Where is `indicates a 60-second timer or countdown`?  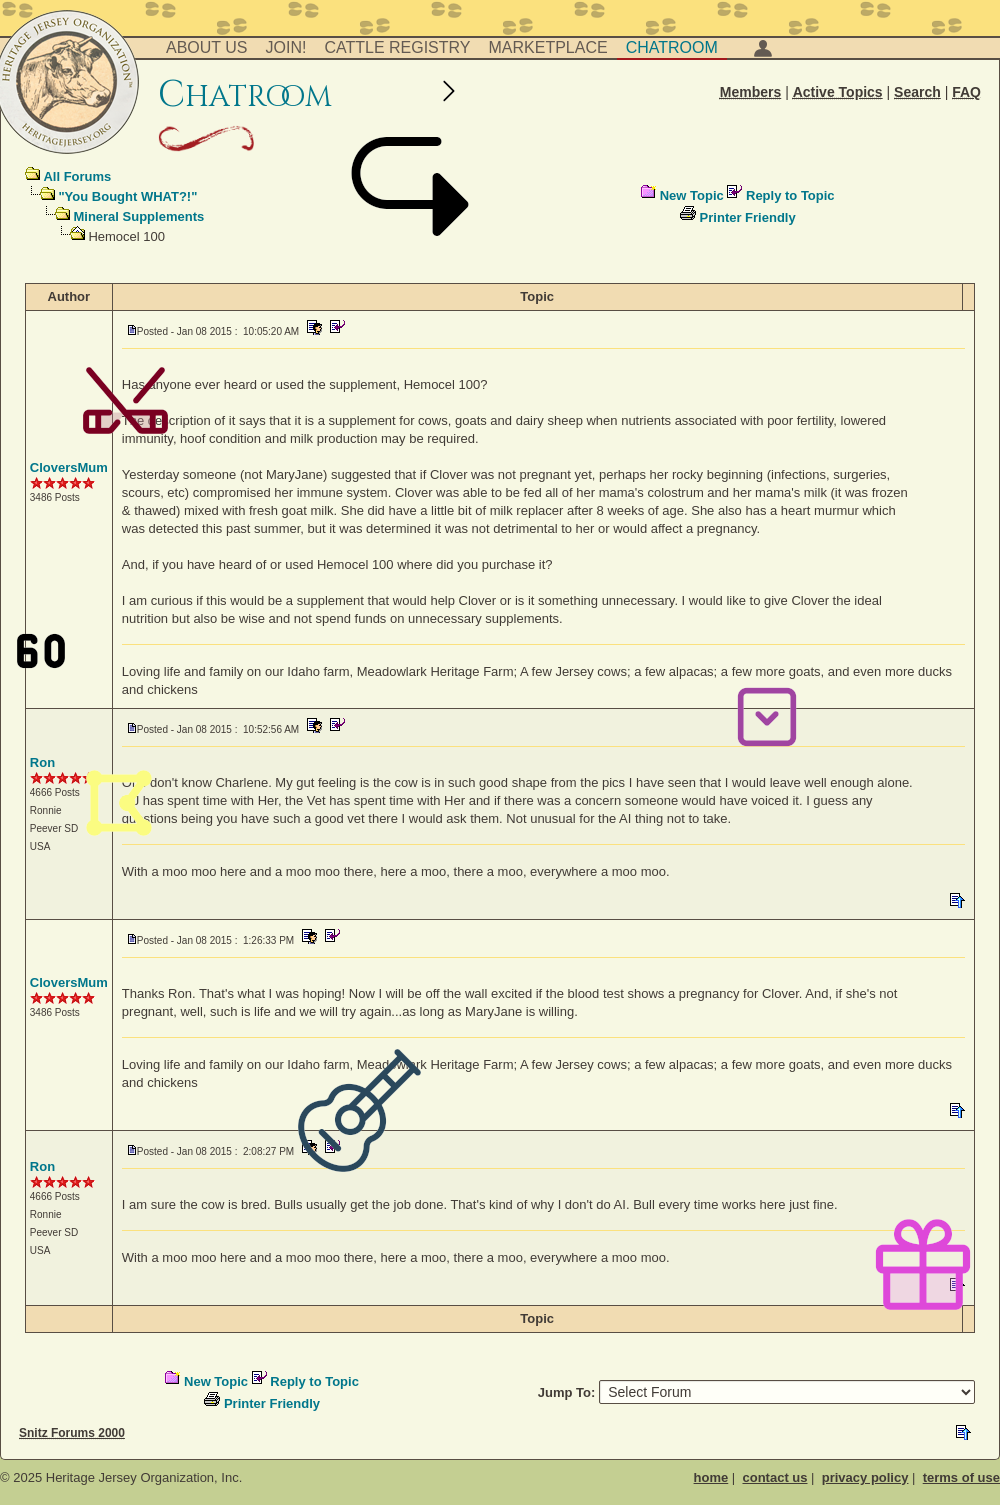 indicates a 60-second timer or countdown is located at coordinates (41, 651).